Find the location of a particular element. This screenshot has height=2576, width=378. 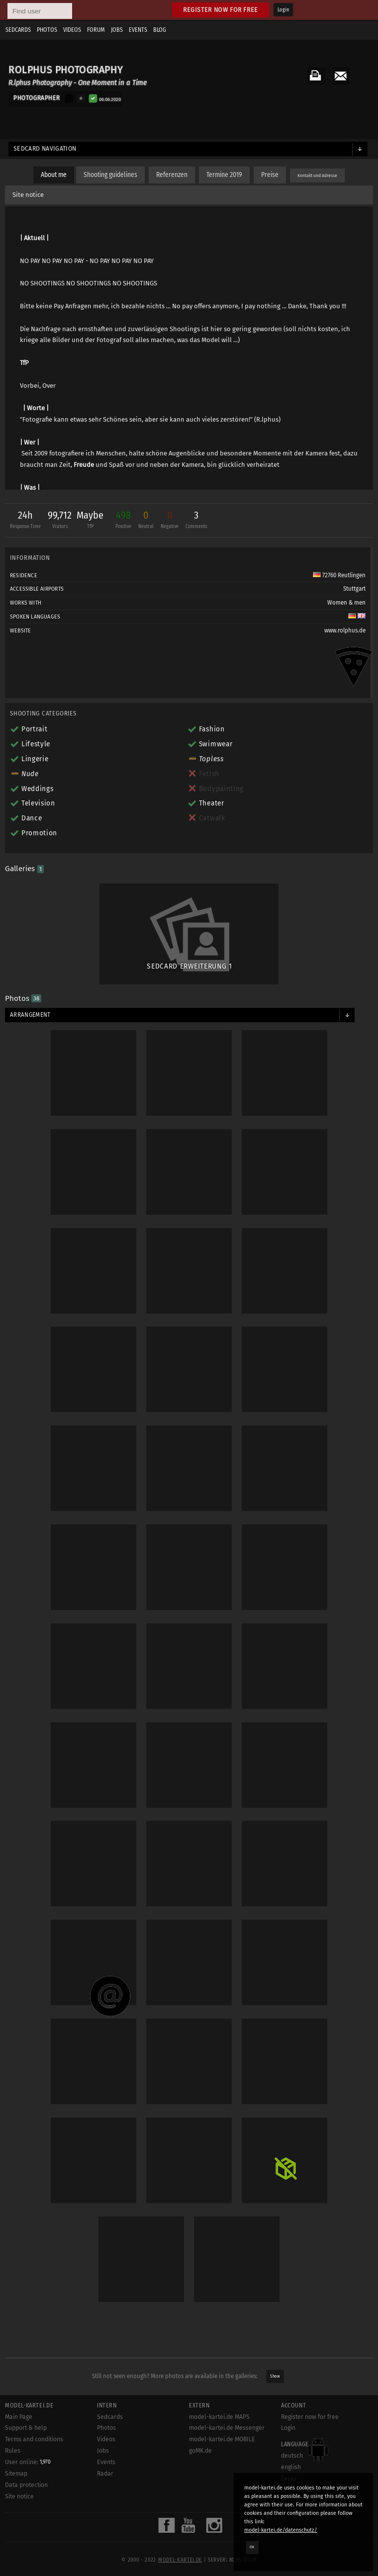

item is unavailable or out of stock is located at coordinates (285, 2168).